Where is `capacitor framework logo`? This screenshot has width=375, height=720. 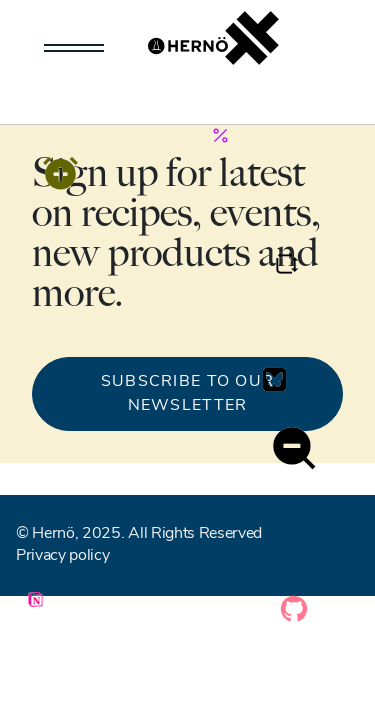
capacitor framework logo is located at coordinates (252, 38).